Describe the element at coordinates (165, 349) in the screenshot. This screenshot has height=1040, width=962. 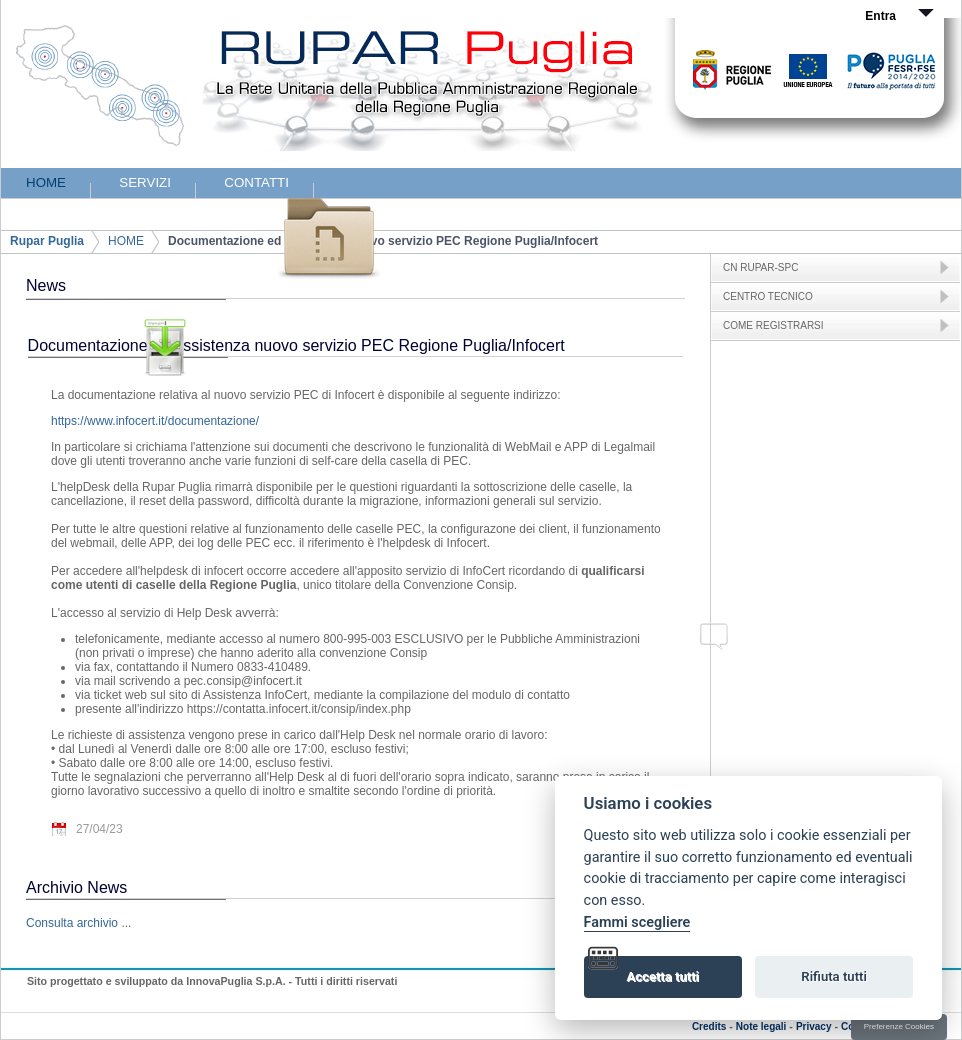
I see `save document to a new location or with a new name` at that location.